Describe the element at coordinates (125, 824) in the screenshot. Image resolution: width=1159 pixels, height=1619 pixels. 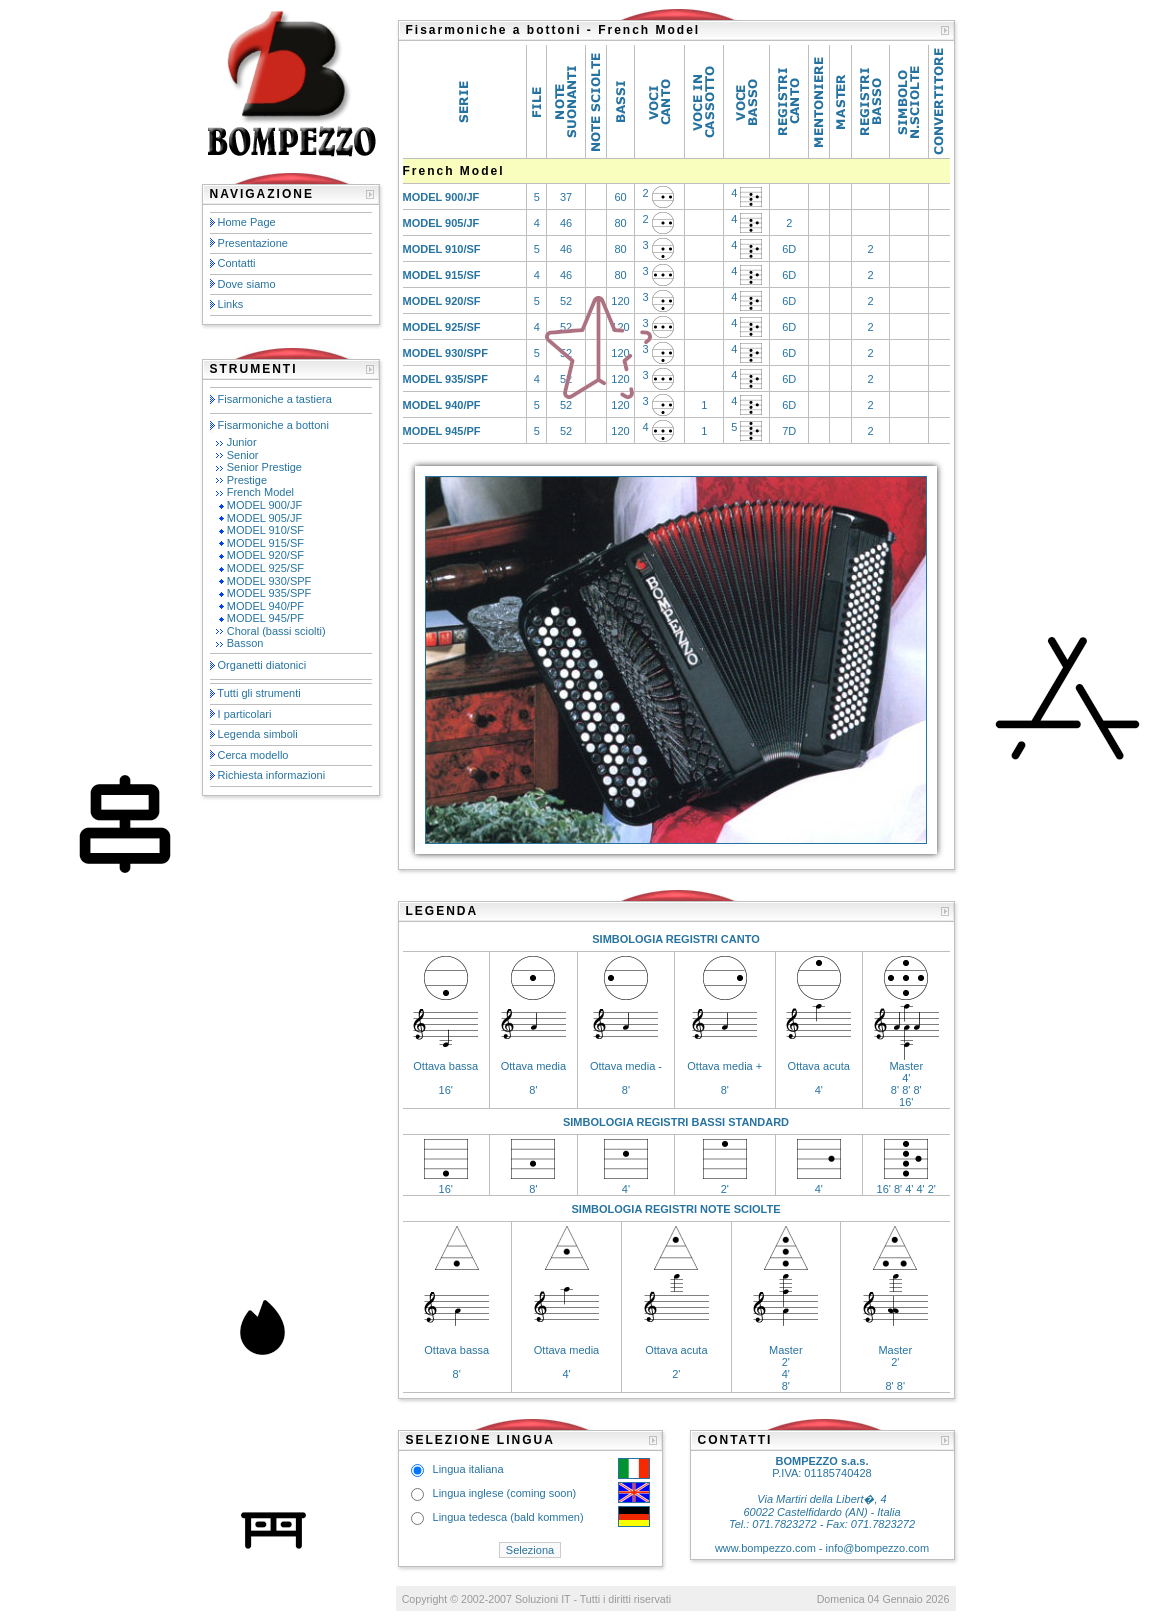
I see `align objects to horizontal center` at that location.